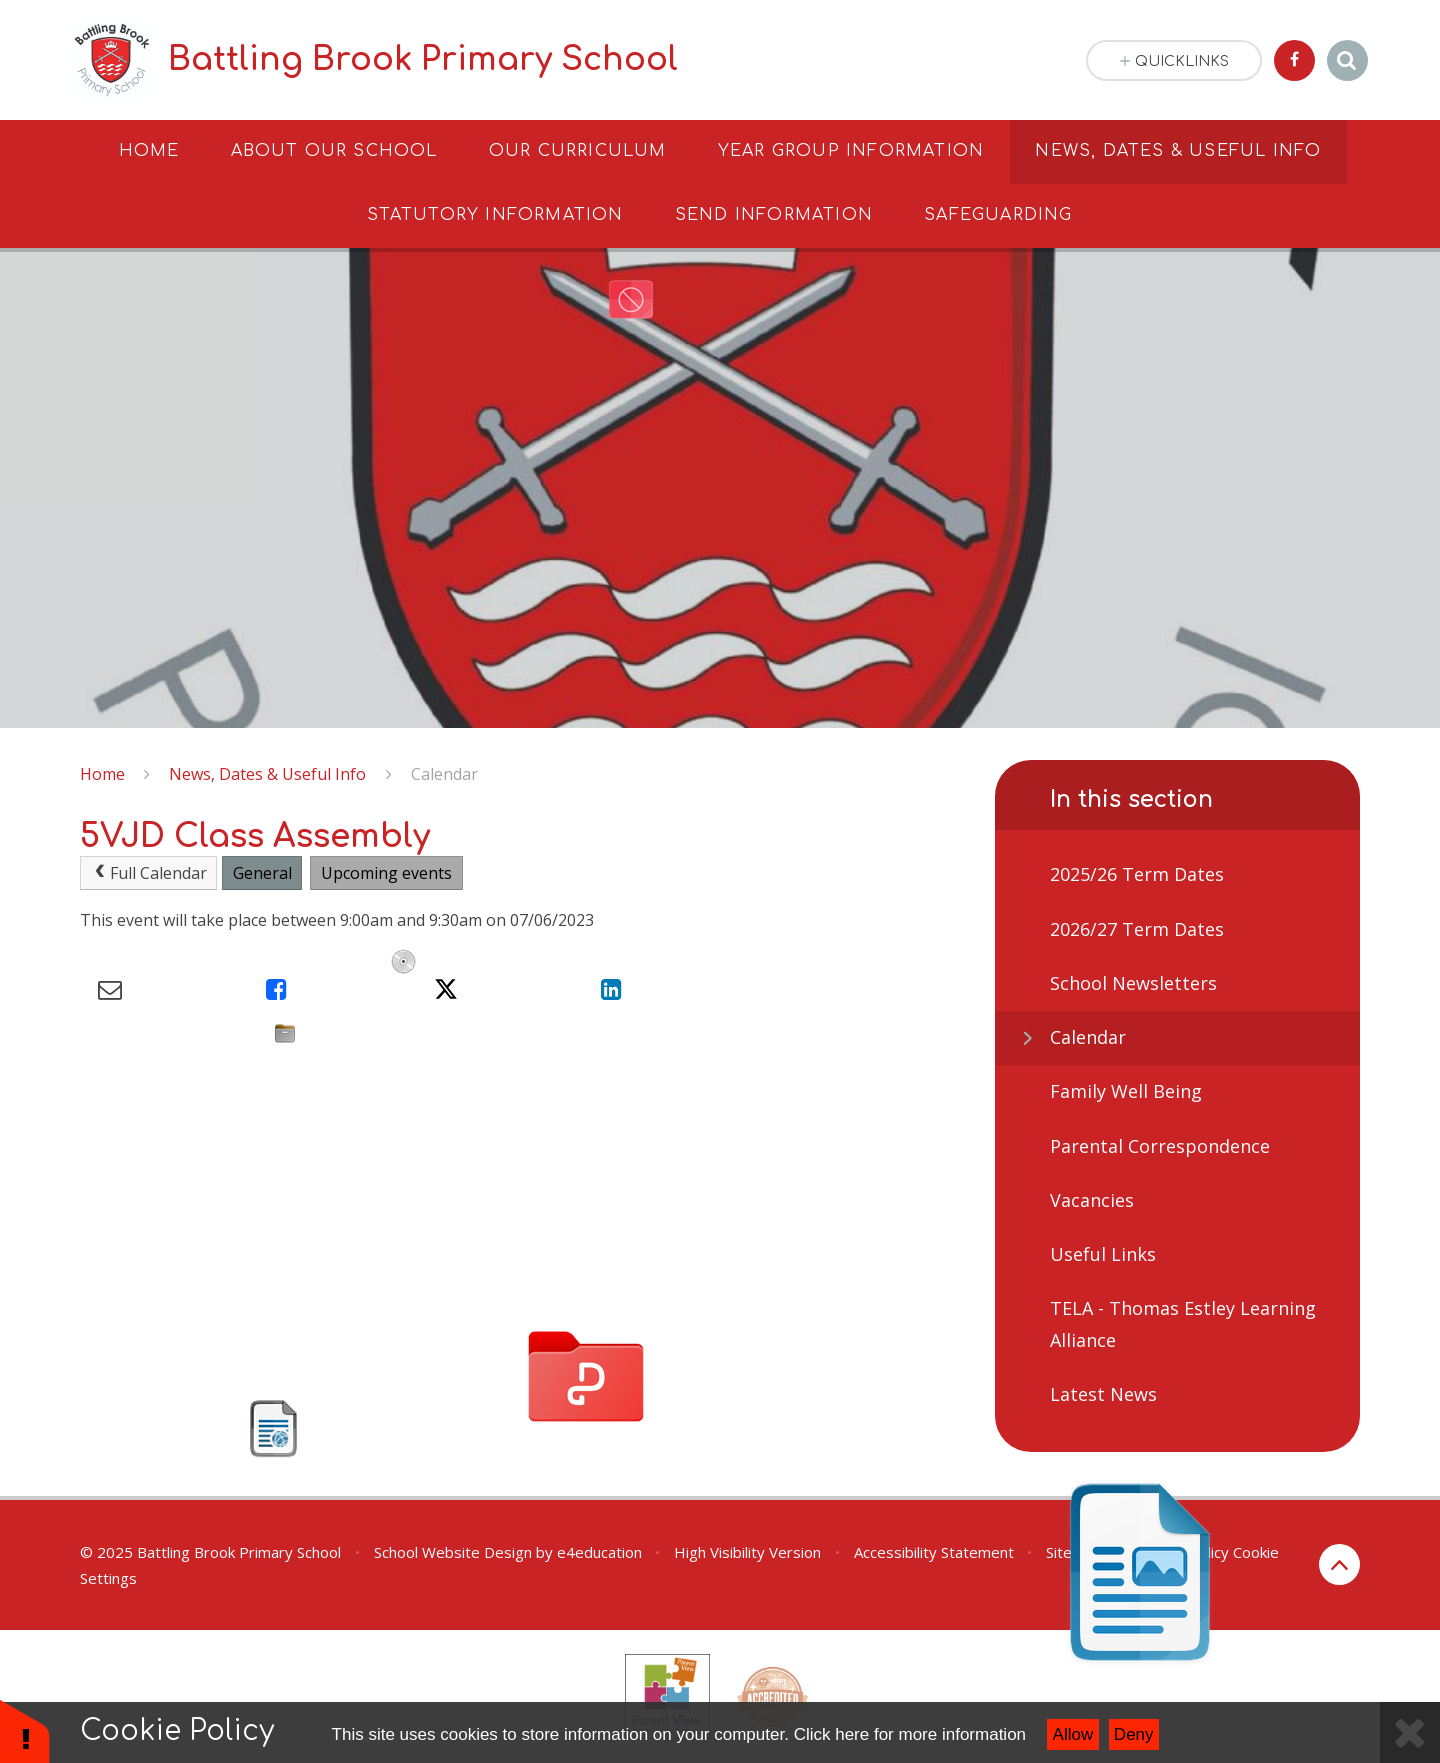 Image resolution: width=1440 pixels, height=1763 pixels. Describe the element at coordinates (403, 961) in the screenshot. I see `indicates a rewritable CD drive or disc` at that location.